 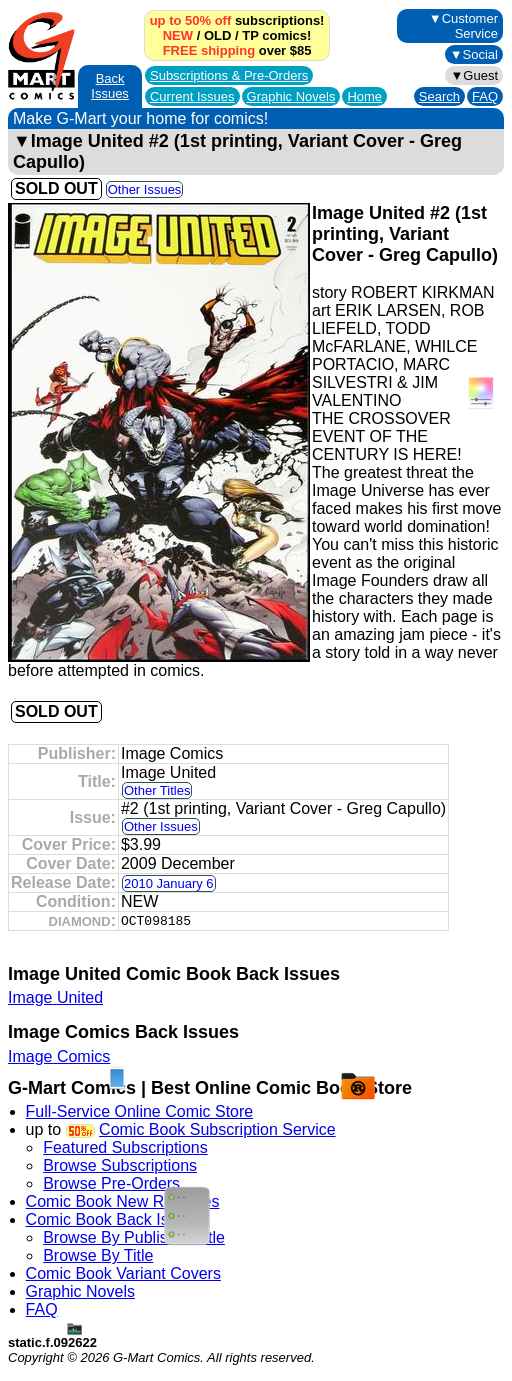 What do you see at coordinates (74, 1329) in the screenshot?
I see `open system monitoring files` at bounding box center [74, 1329].